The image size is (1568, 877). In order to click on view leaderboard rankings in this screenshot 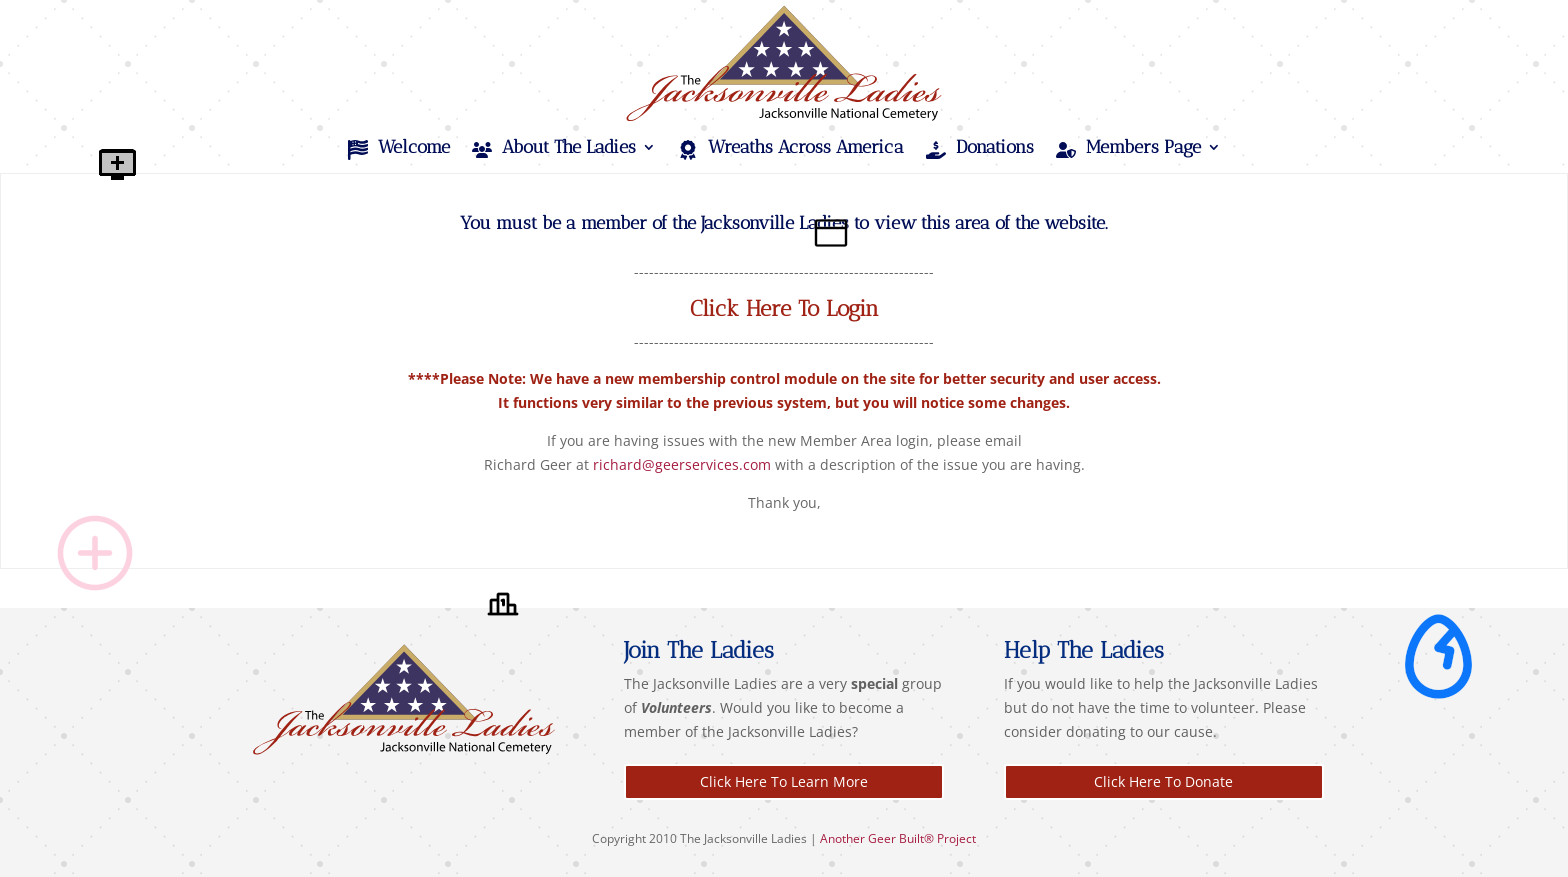, I will do `click(503, 604)`.